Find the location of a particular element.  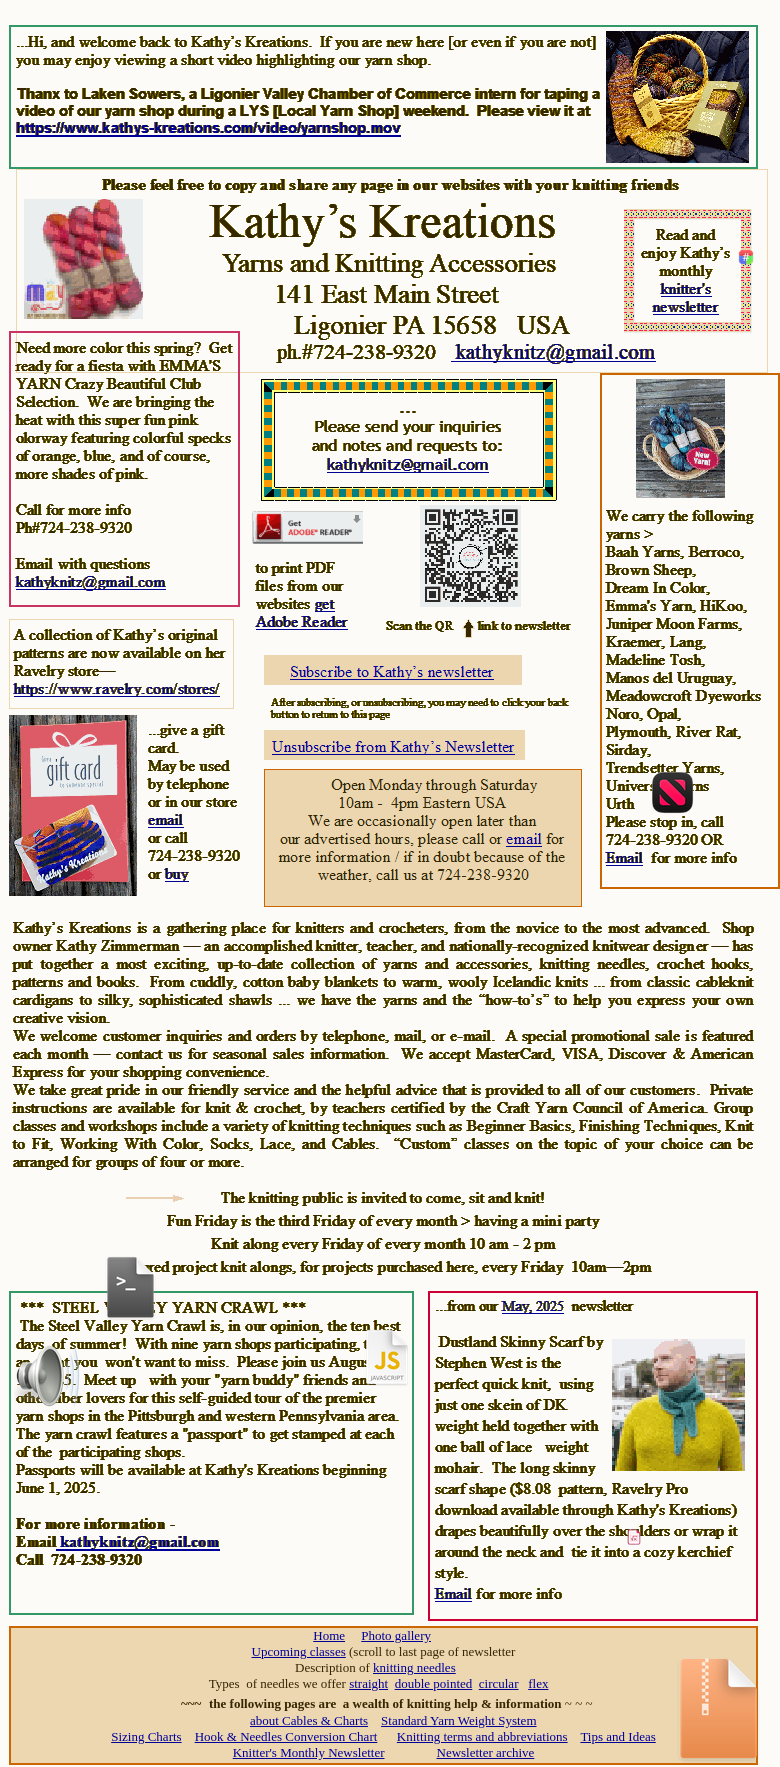

open gtkhash checksum verification tool is located at coordinates (746, 257).